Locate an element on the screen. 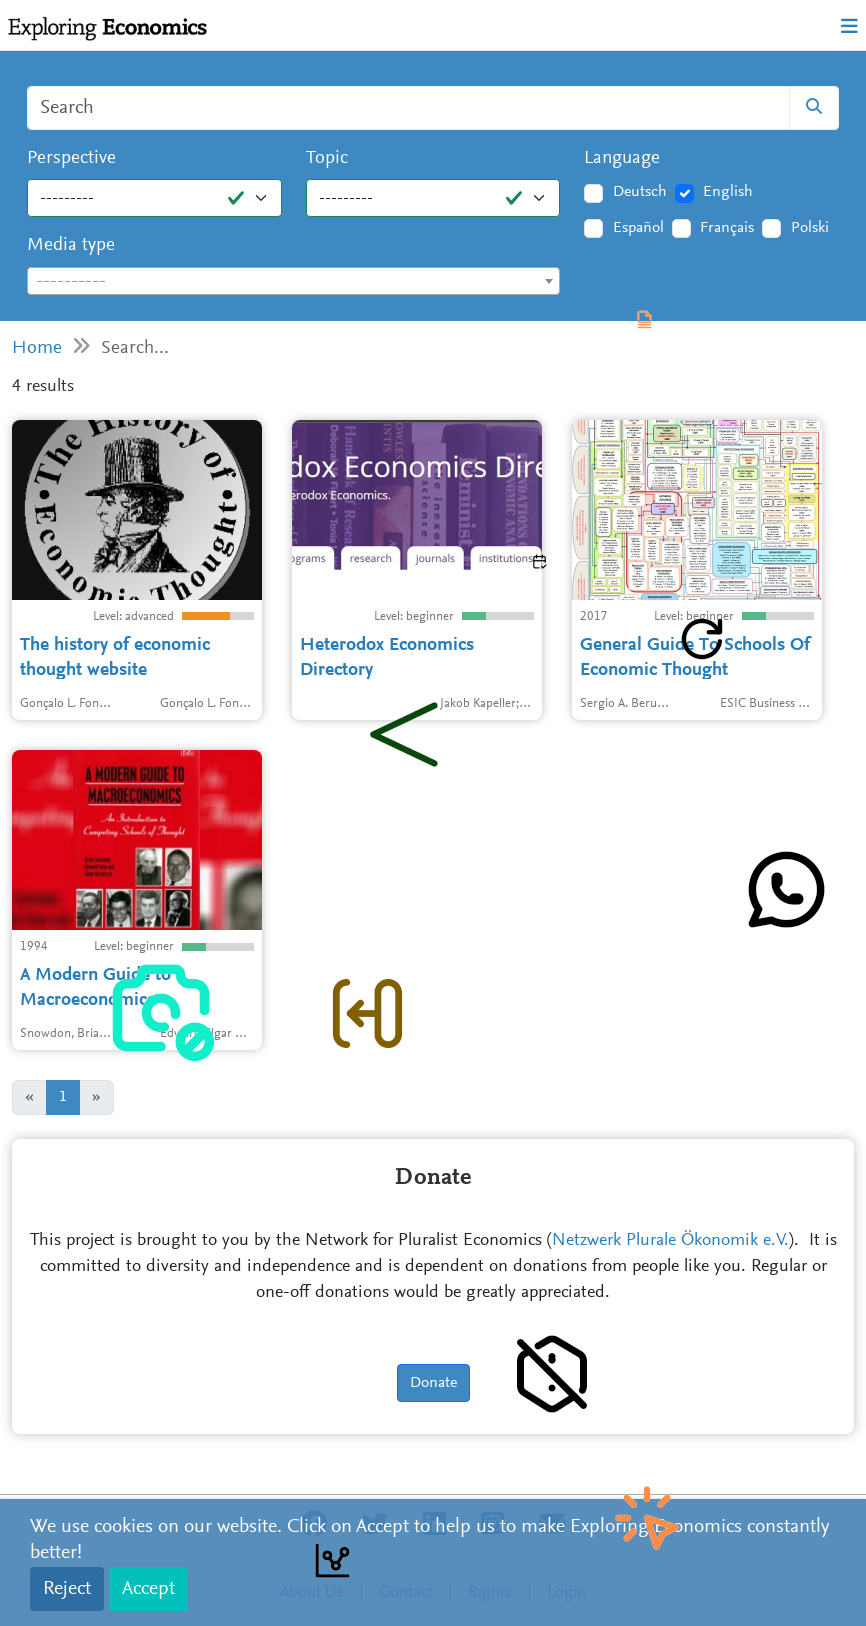 This screenshot has width=866, height=1626. confirm or complete a scheduled event is located at coordinates (539, 561).